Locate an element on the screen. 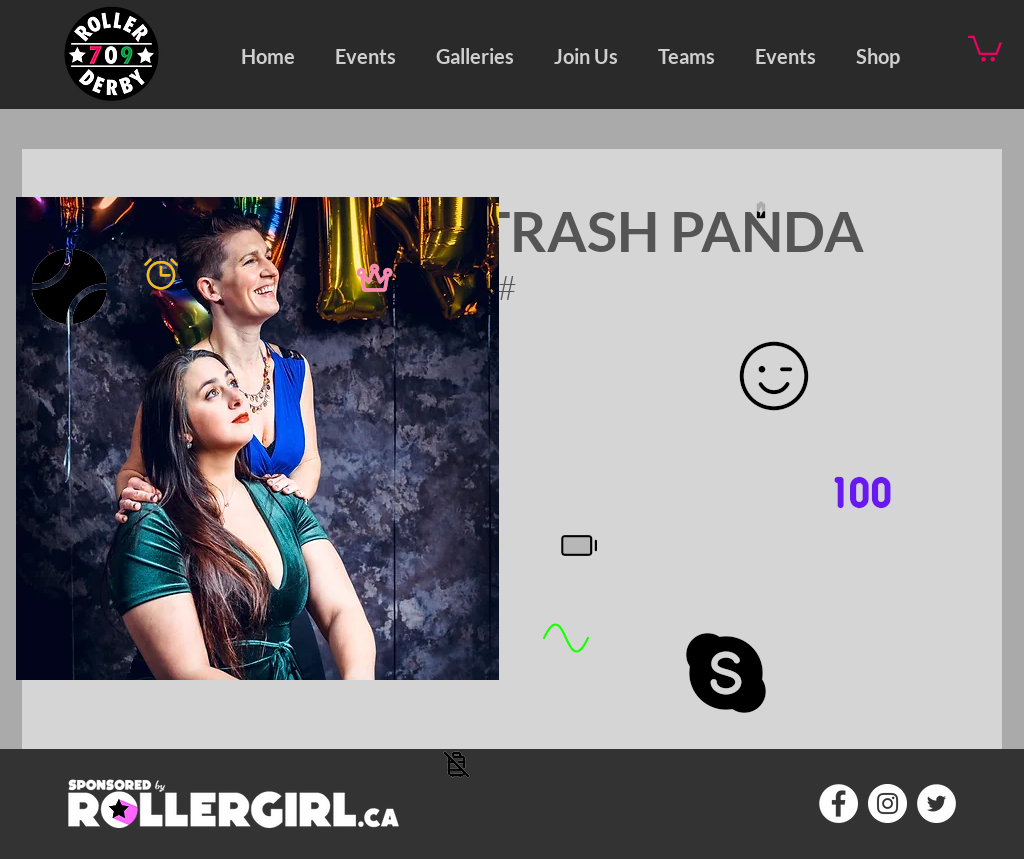 This screenshot has width=1024, height=859. set or manage alarms is located at coordinates (161, 274).